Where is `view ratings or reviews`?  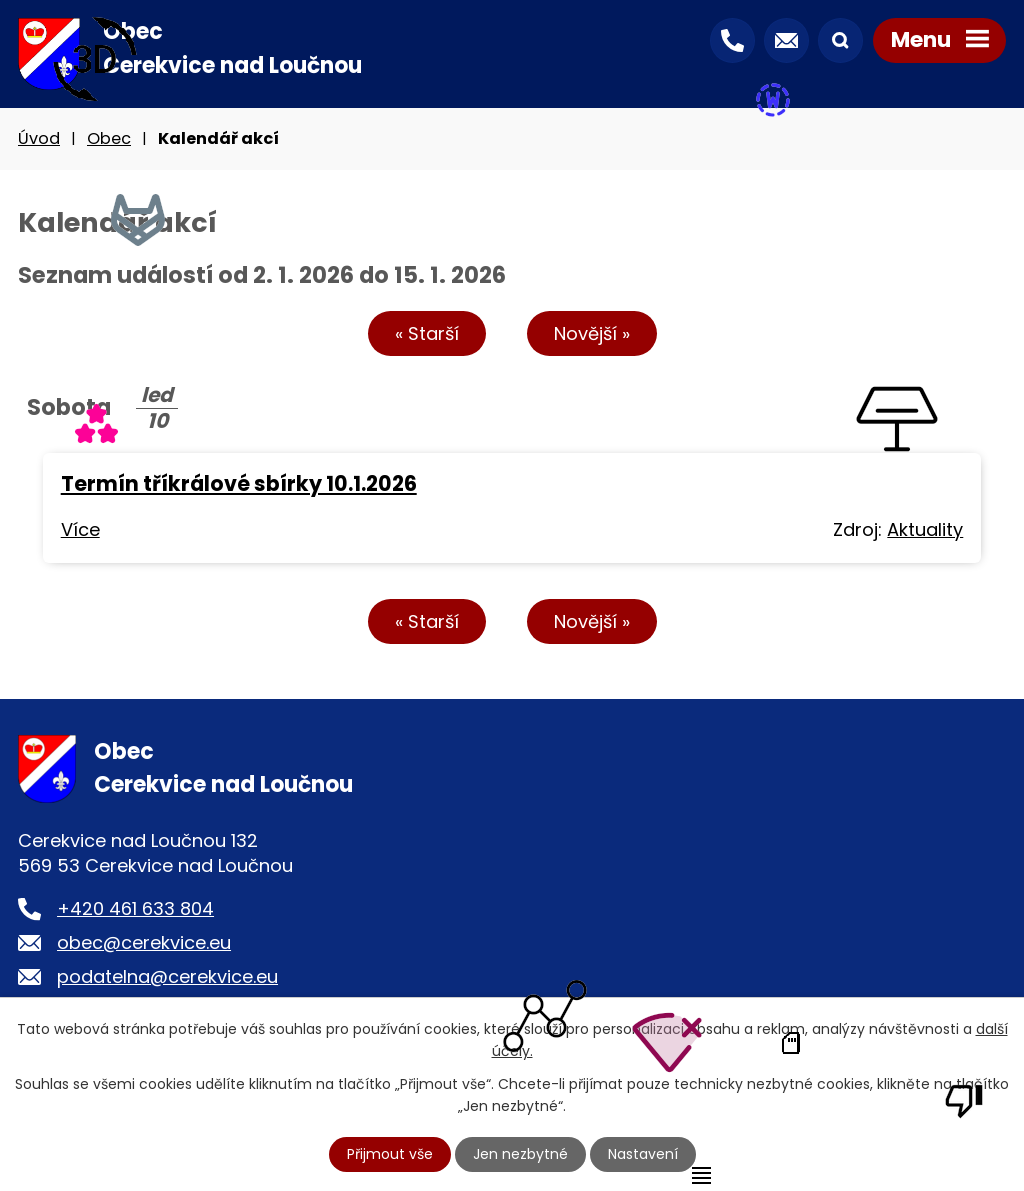
view ratings or reviews is located at coordinates (96, 423).